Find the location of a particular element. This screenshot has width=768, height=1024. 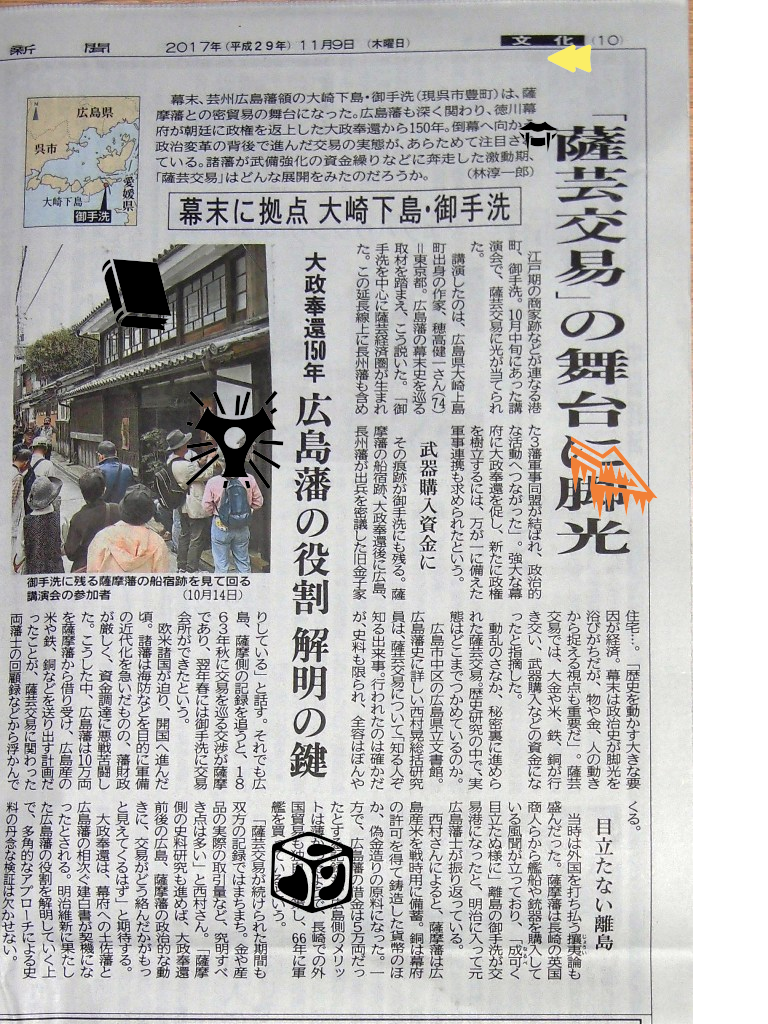

rewind or skip backward in media playback is located at coordinates (569, 58).